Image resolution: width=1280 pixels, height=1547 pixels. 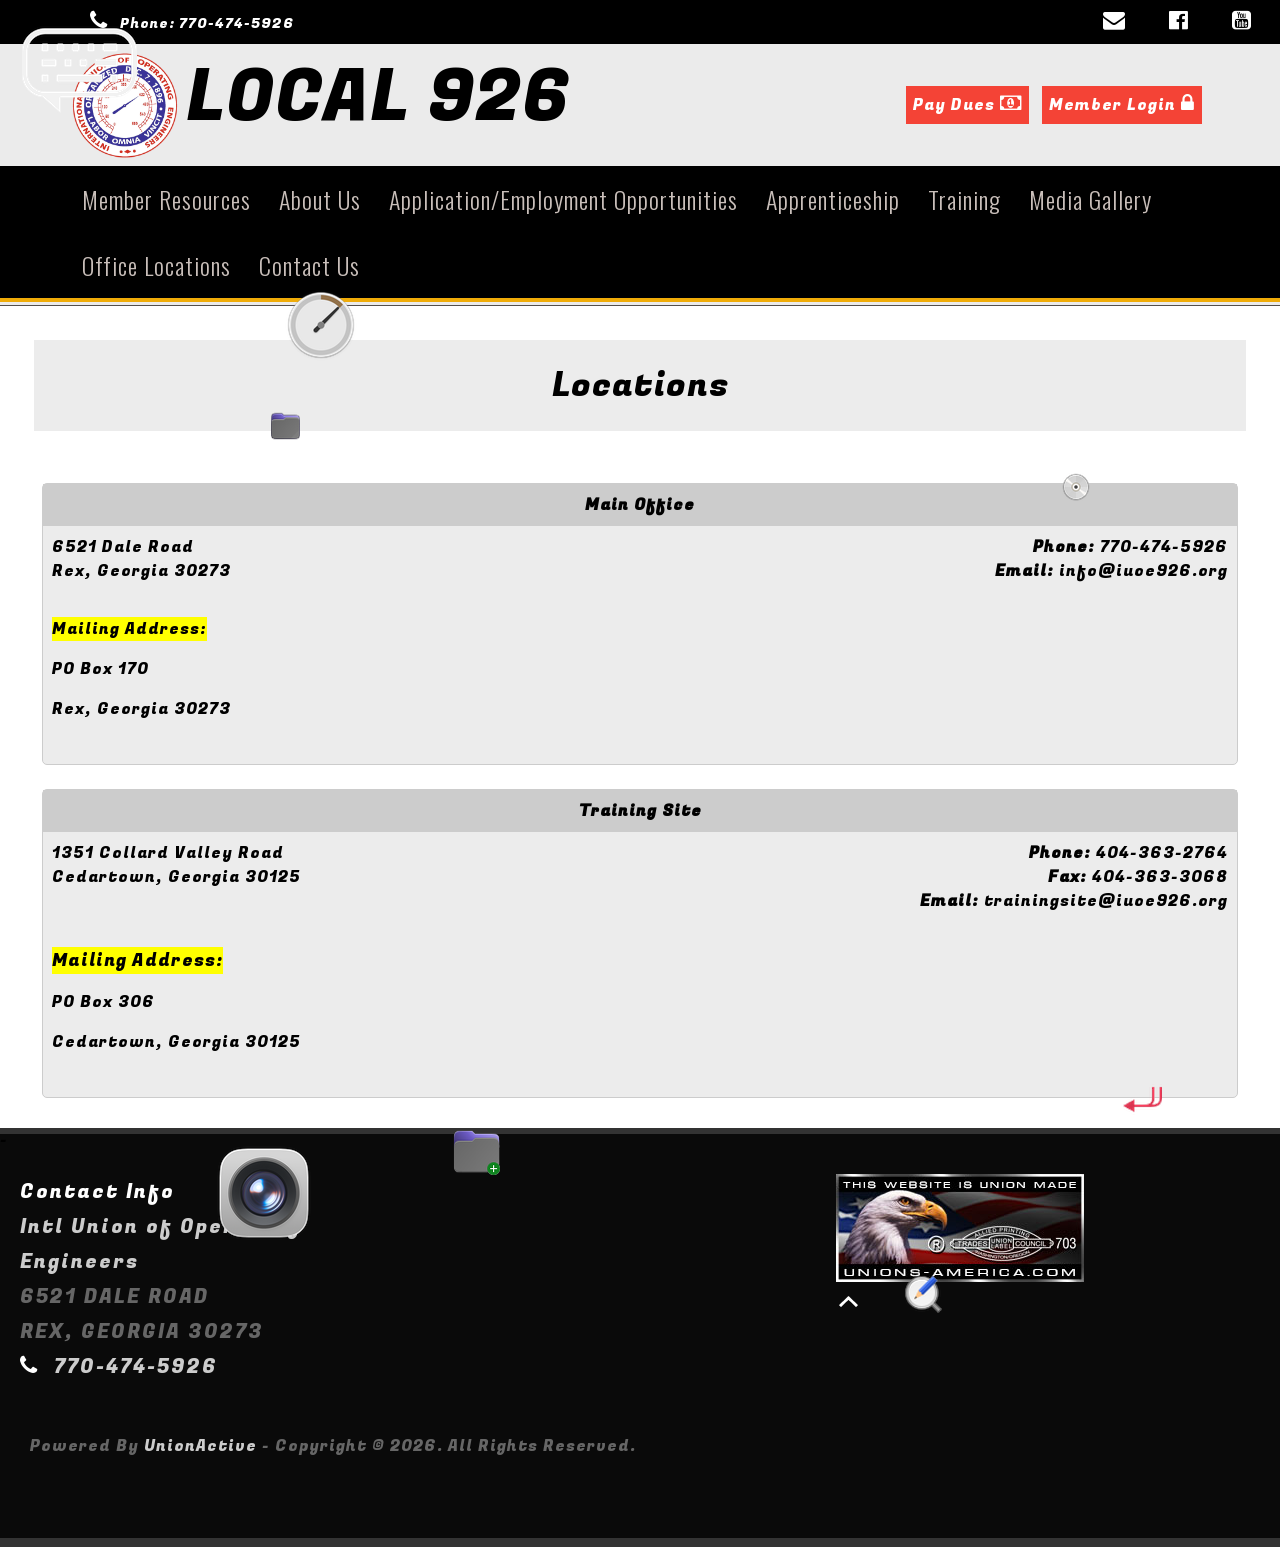 I want to click on access cd/dvd drive, so click(x=1076, y=487).